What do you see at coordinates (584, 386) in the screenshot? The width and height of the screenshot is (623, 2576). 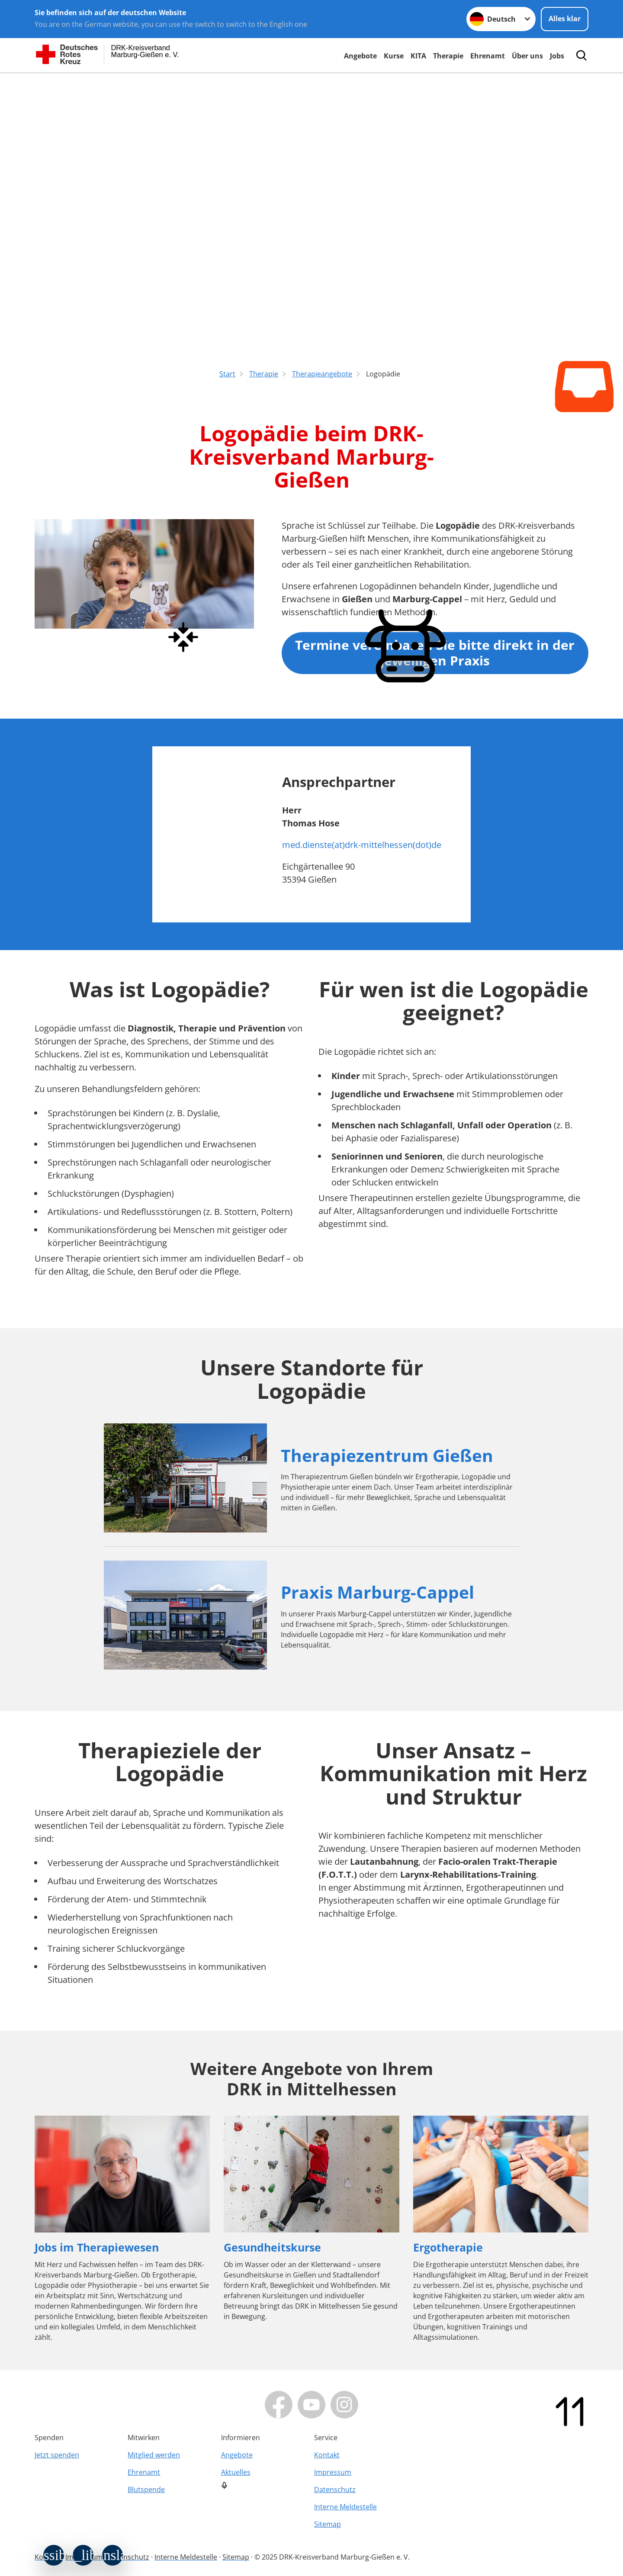 I see `view your inbox` at bounding box center [584, 386].